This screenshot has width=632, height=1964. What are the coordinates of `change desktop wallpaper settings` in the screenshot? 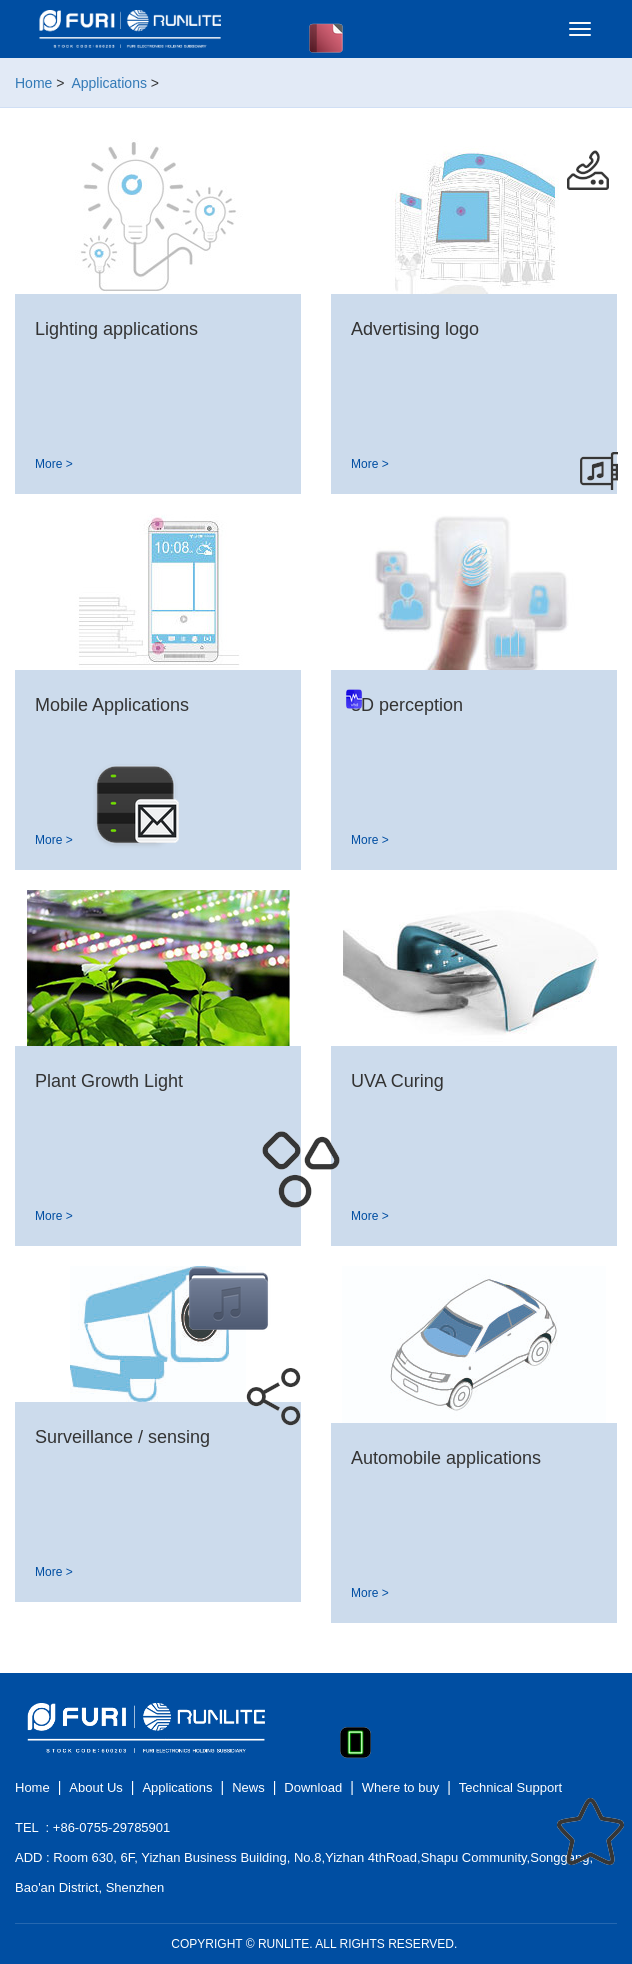 It's located at (326, 37).